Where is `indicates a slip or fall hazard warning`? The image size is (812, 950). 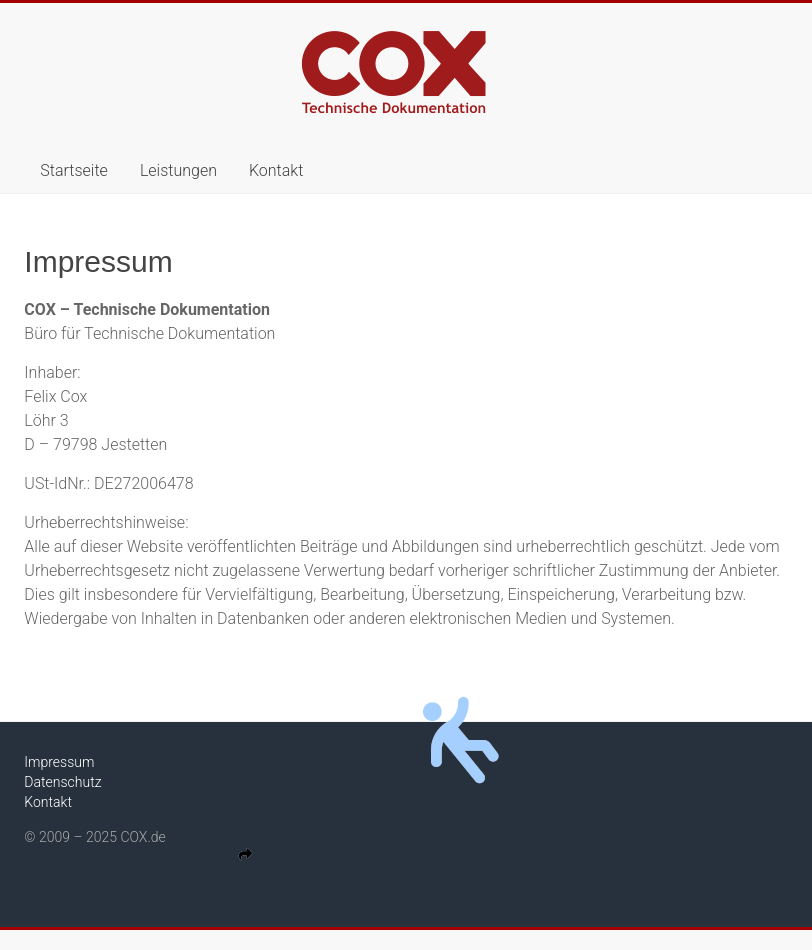 indicates a slip or fall hazard warning is located at coordinates (458, 740).